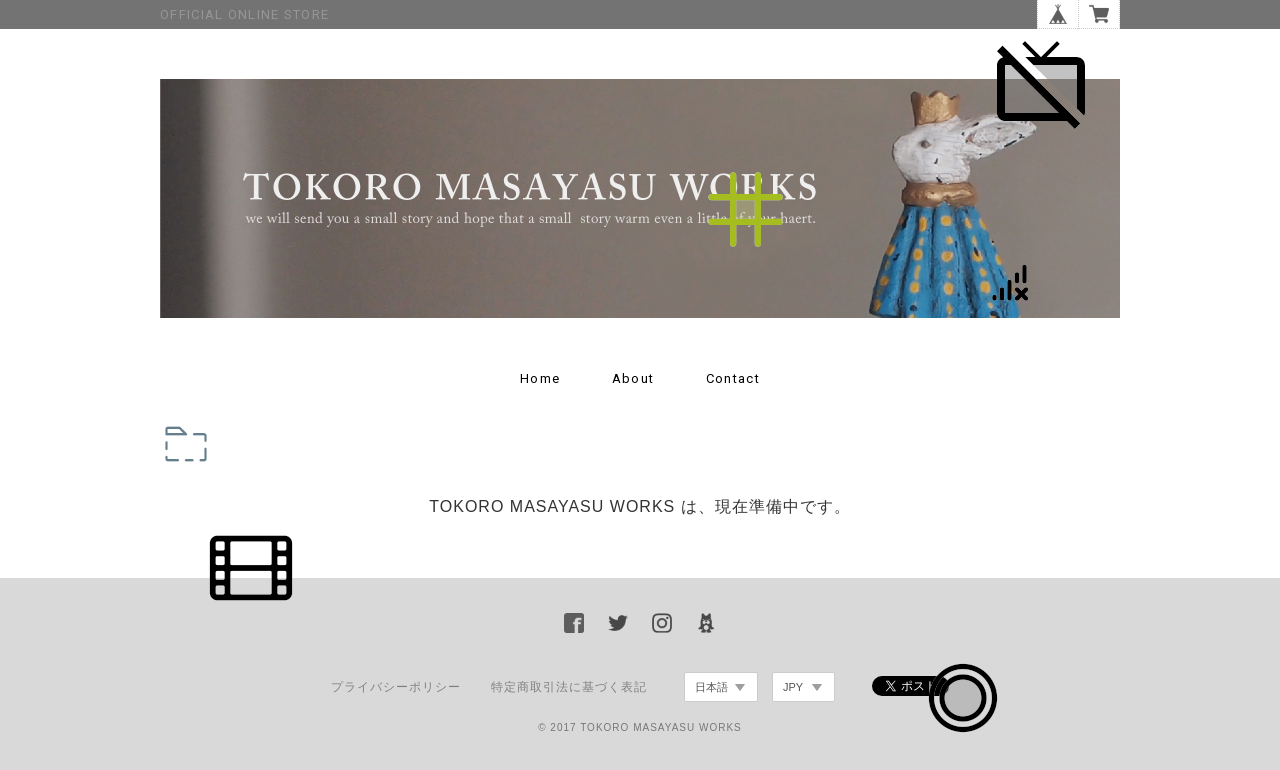  I want to click on no cellular signal available, so click(1011, 285).